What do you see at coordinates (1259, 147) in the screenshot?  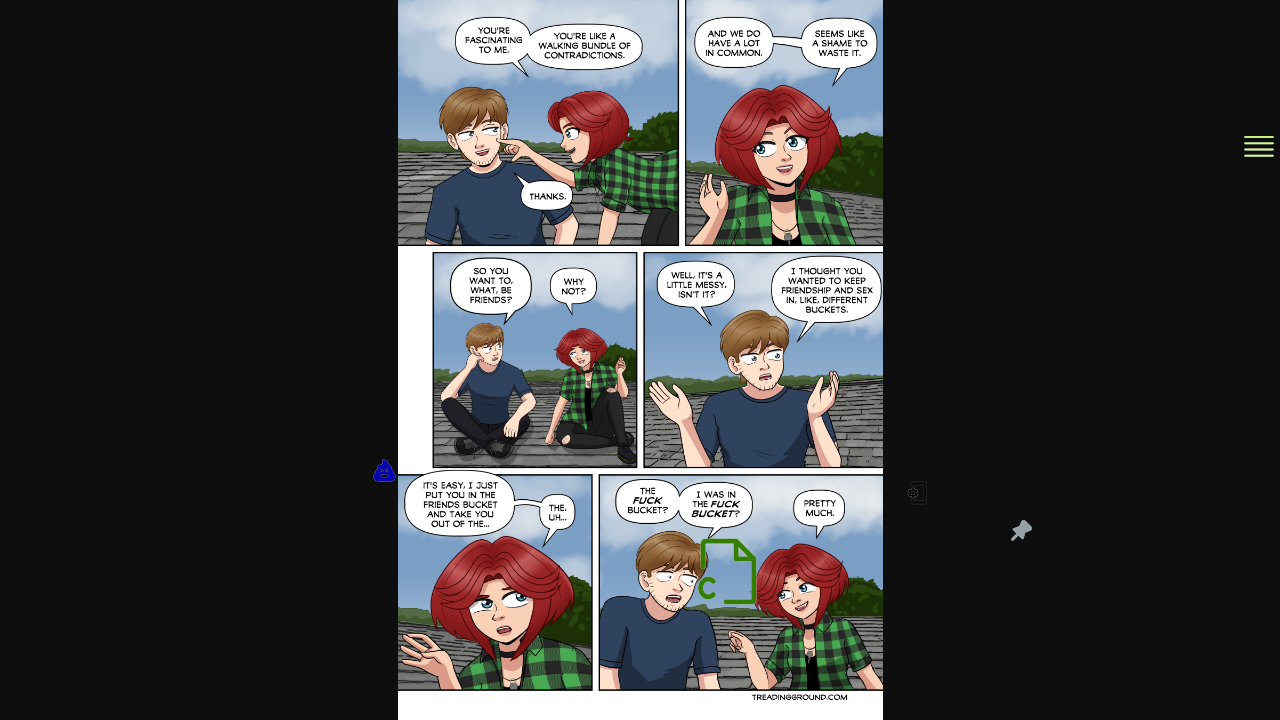 I see `justify text alignment` at bounding box center [1259, 147].